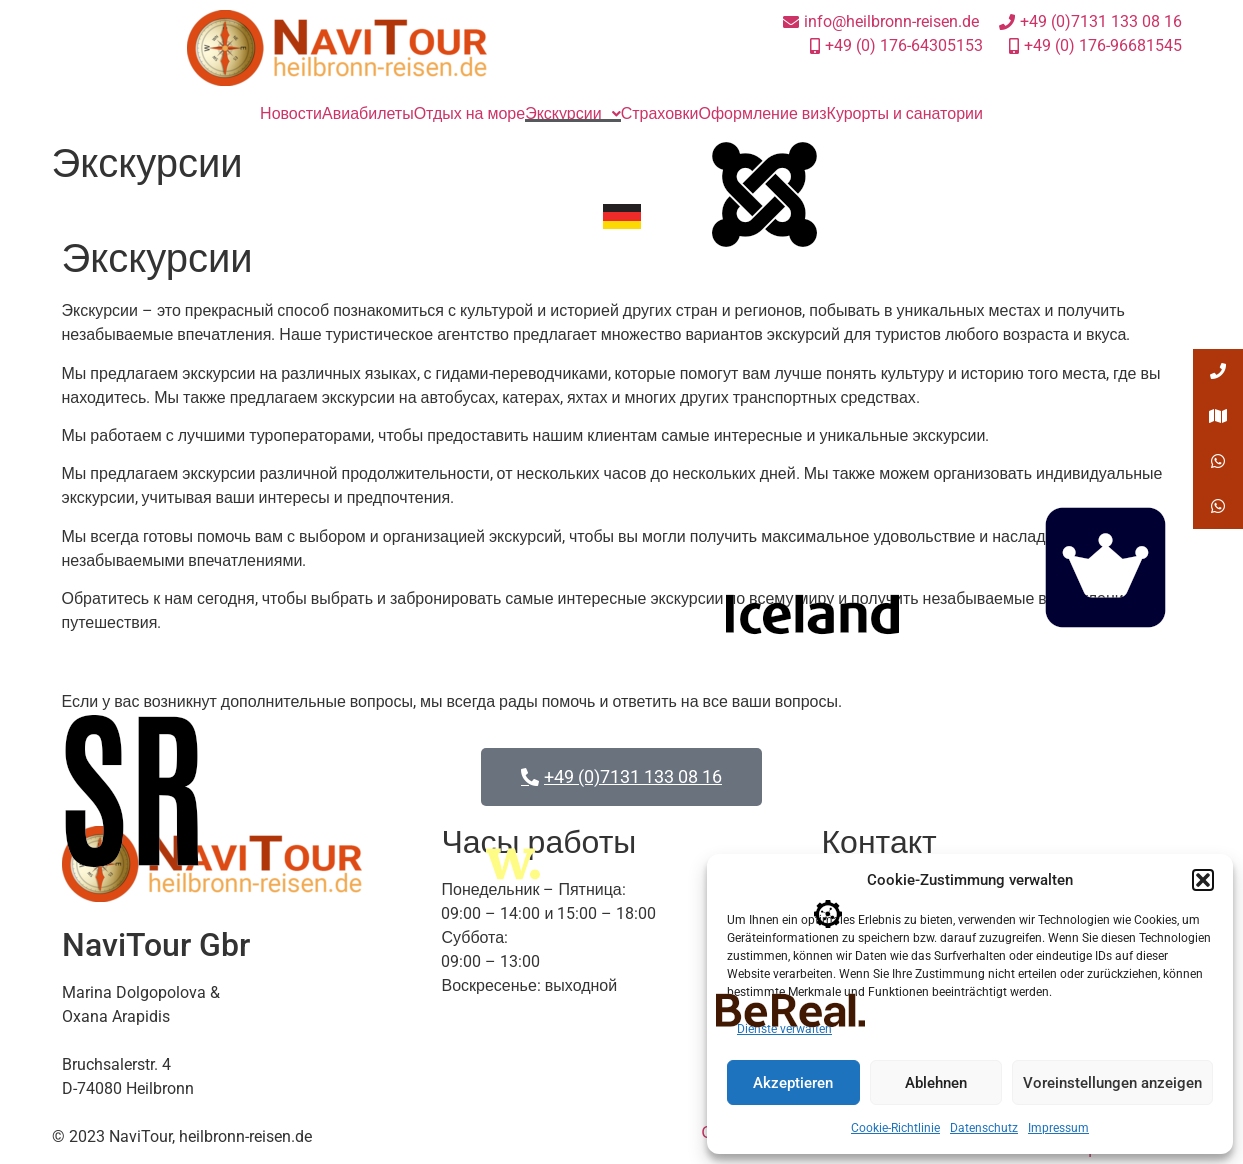 The image size is (1243, 1164). I want to click on Joomla content management system logo, so click(764, 194).